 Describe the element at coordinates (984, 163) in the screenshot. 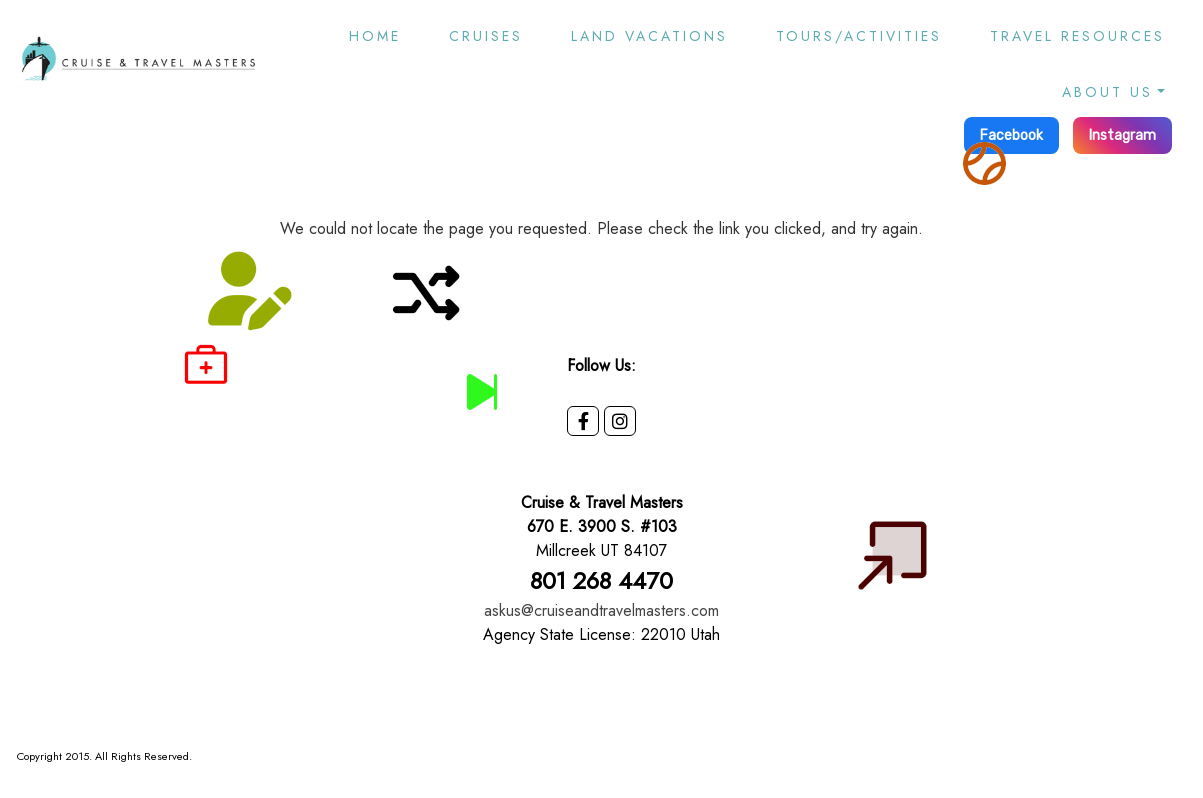

I see `access tennis or racquet sports content` at that location.